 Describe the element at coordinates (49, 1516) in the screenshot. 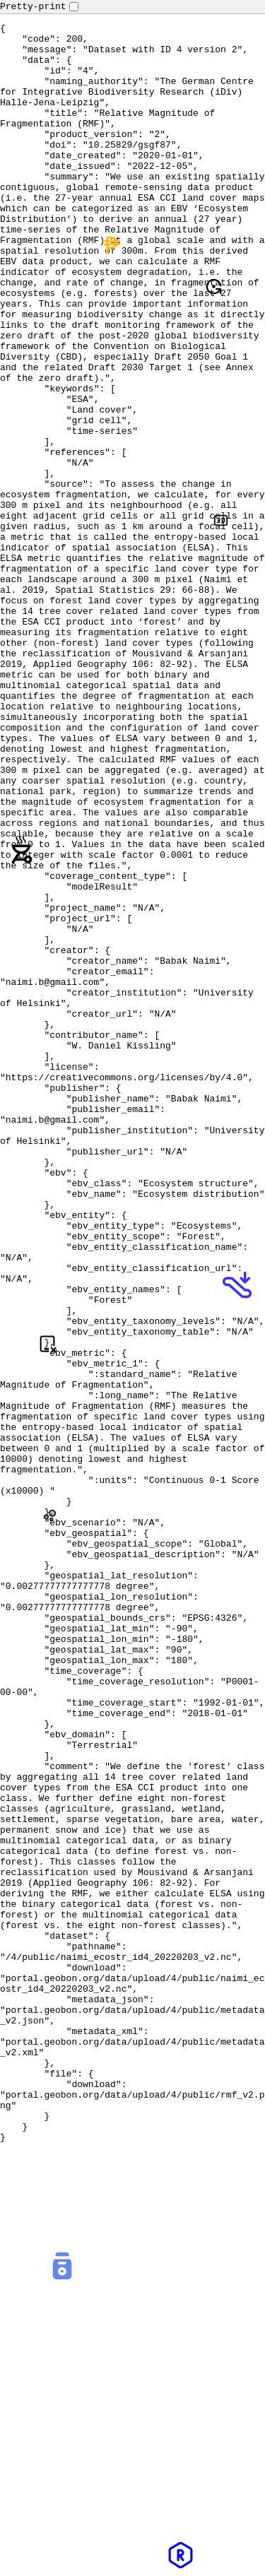

I see `view bubble chart visualization` at that location.